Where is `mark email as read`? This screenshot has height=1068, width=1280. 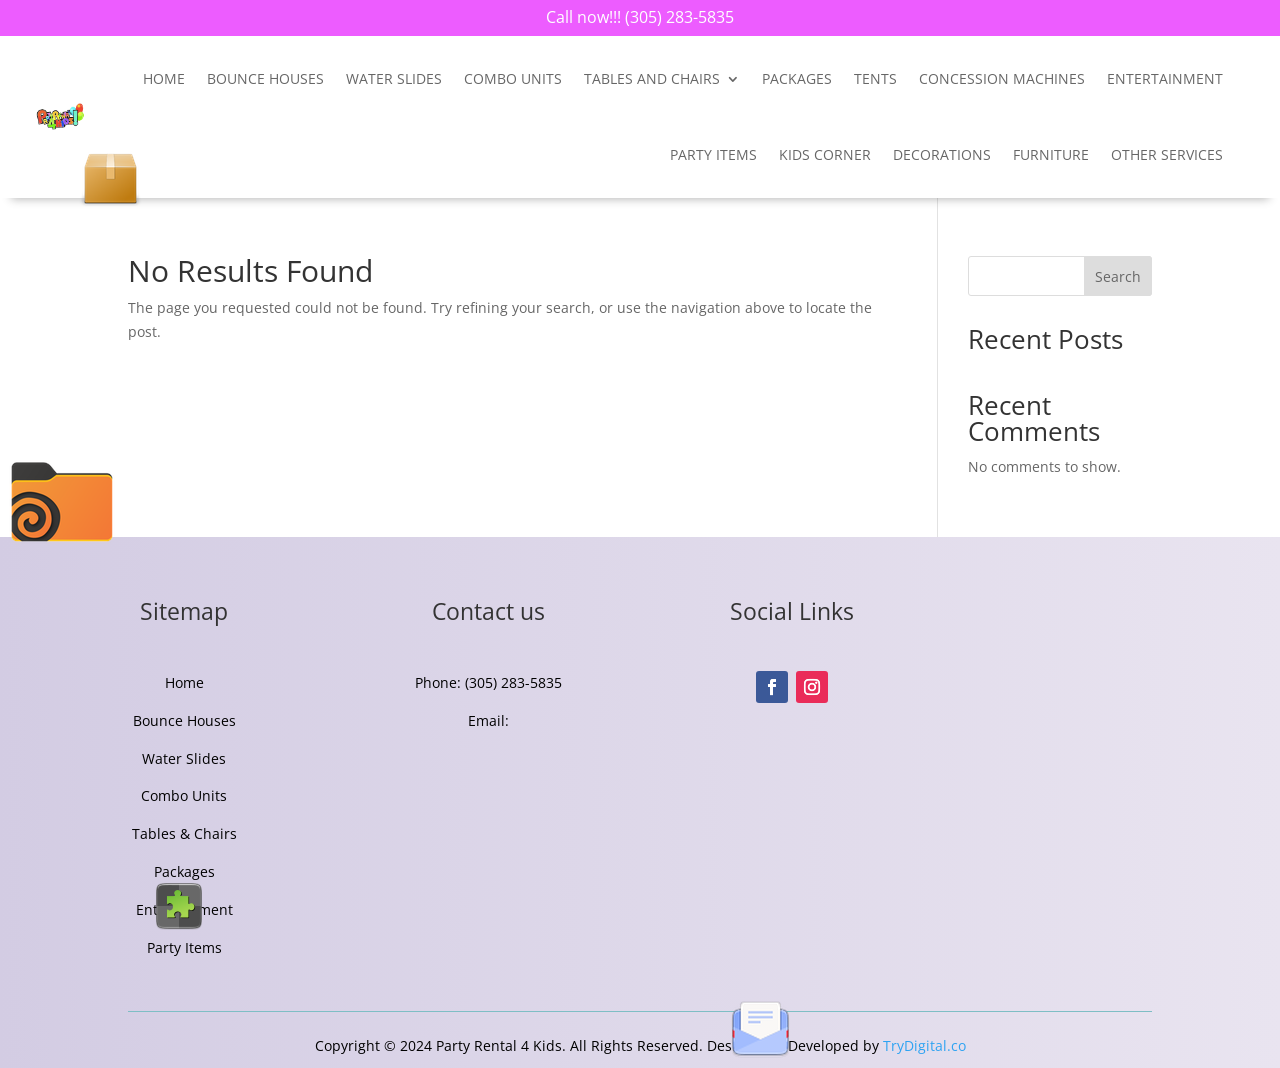
mark email as read is located at coordinates (760, 1029).